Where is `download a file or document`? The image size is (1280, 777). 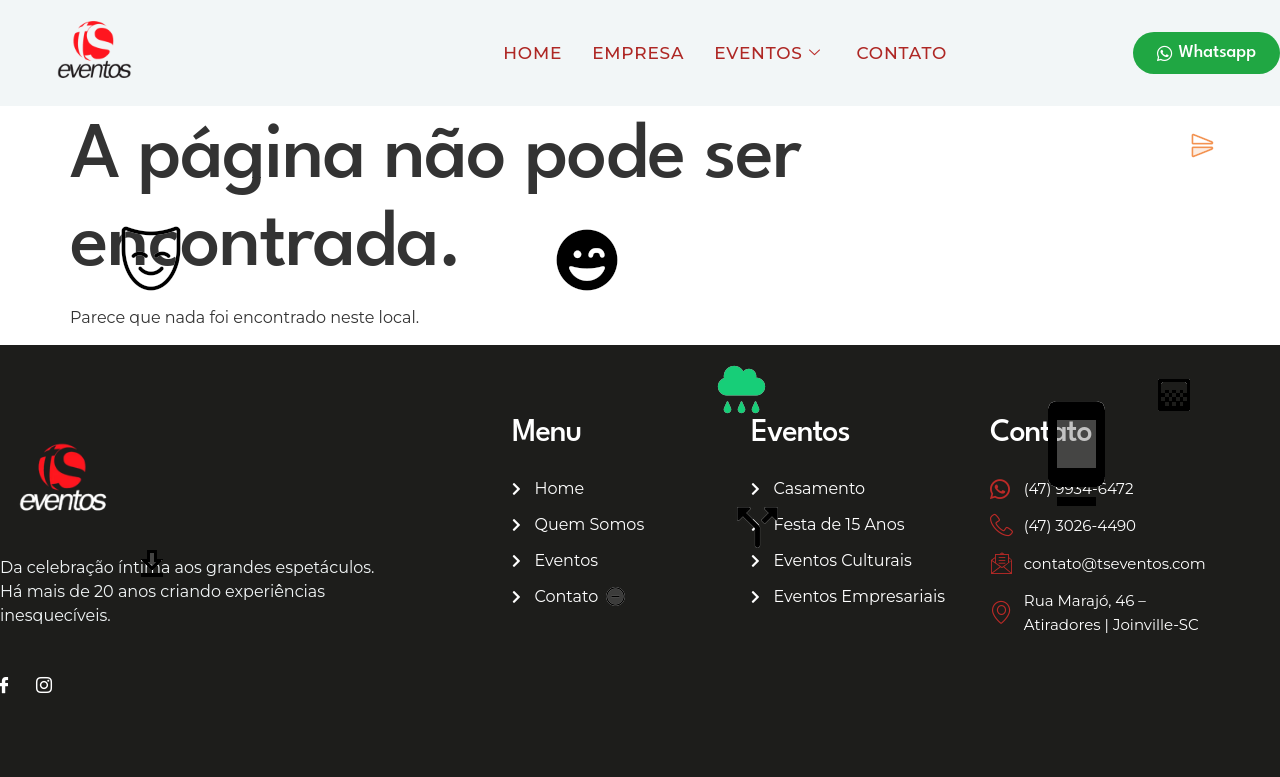
download a file or document is located at coordinates (152, 564).